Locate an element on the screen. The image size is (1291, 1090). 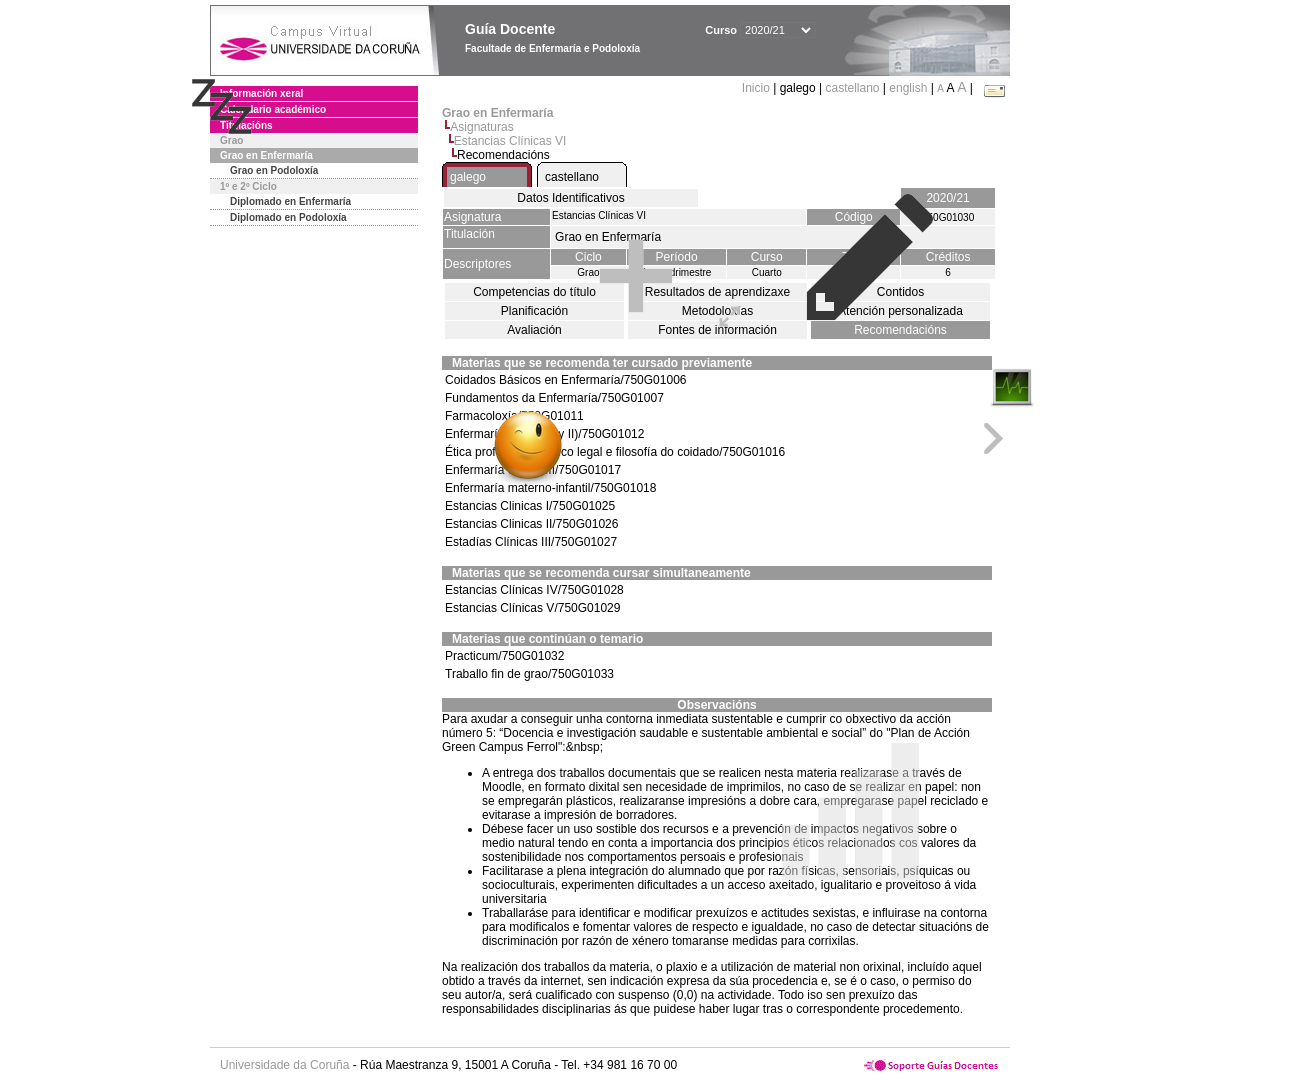
indicates disk is in standby/sleep mode is located at coordinates (219, 106).